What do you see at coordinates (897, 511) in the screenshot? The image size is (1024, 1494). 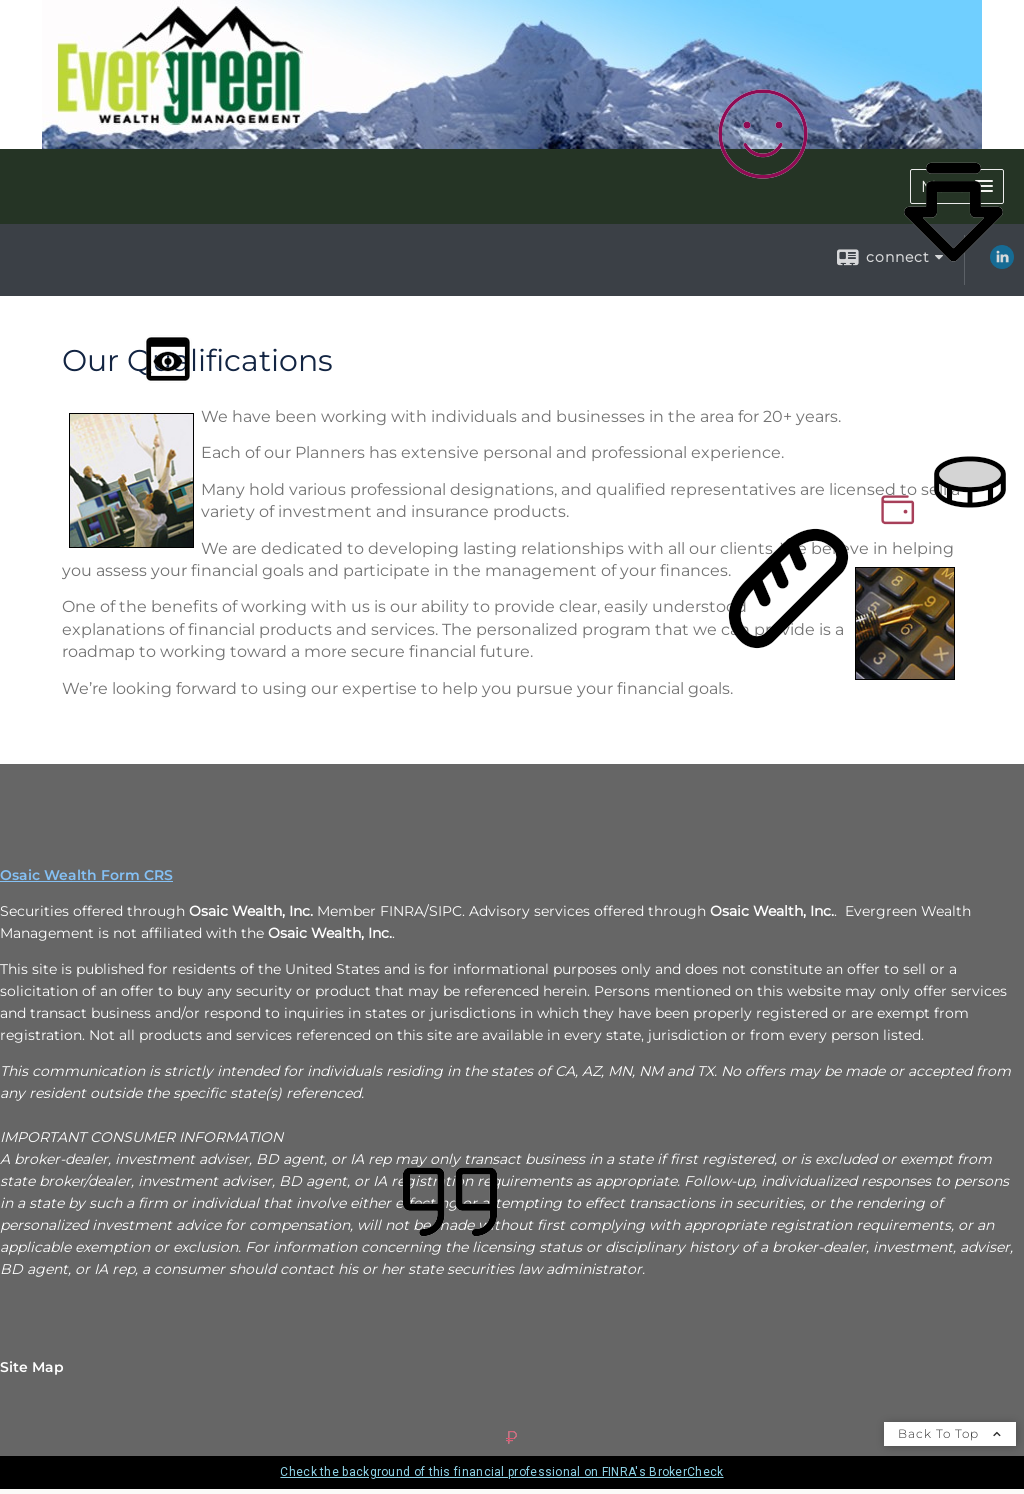 I see `access your wallet or payment methods` at bounding box center [897, 511].